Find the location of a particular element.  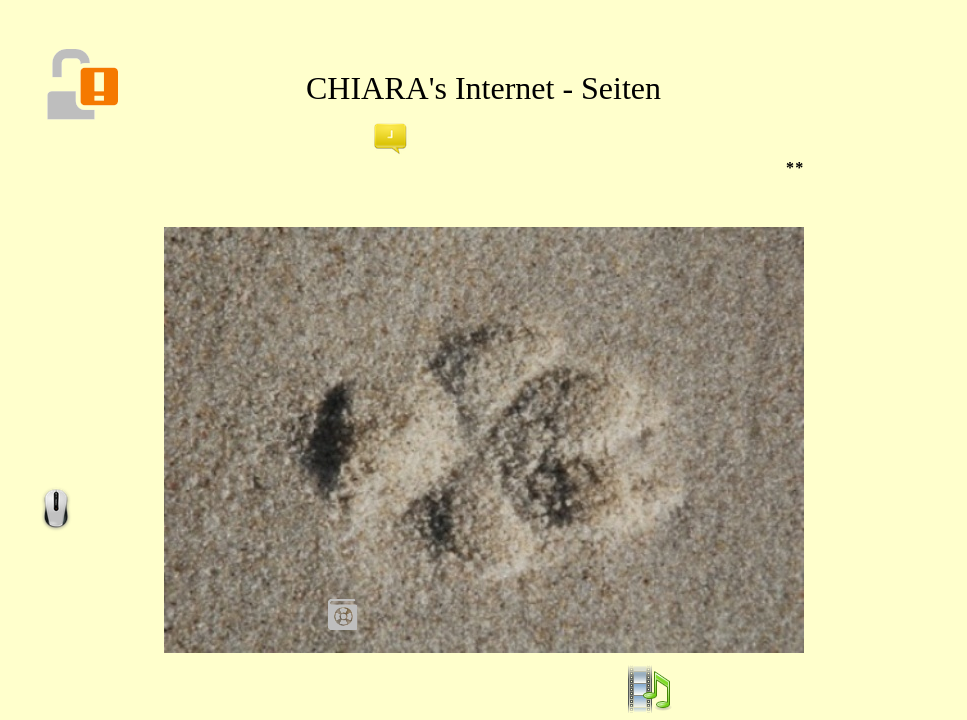

configure mouse settings is located at coordinates (56, 509).